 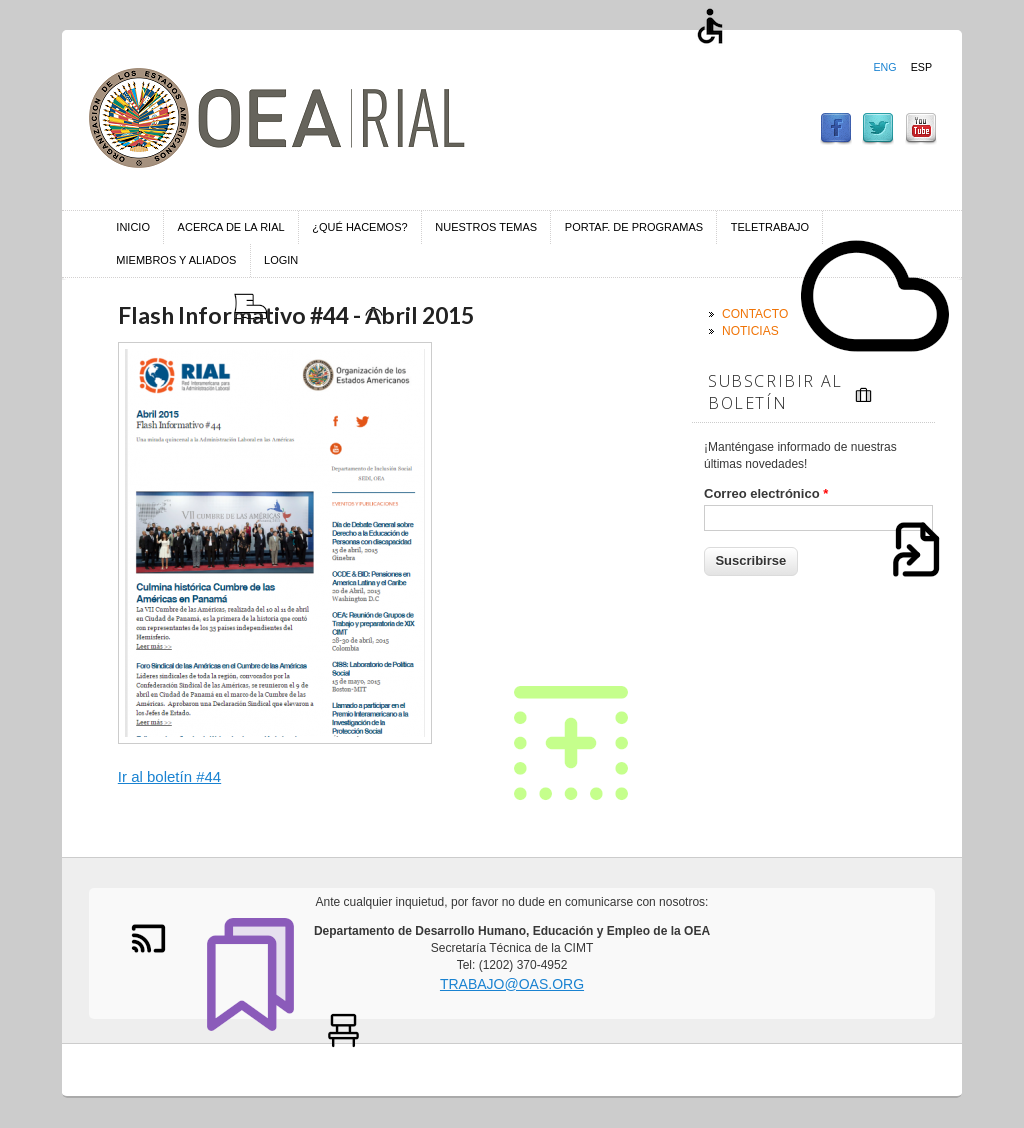 I want to click on cast your screen to another device, so click(x=148, y=938).